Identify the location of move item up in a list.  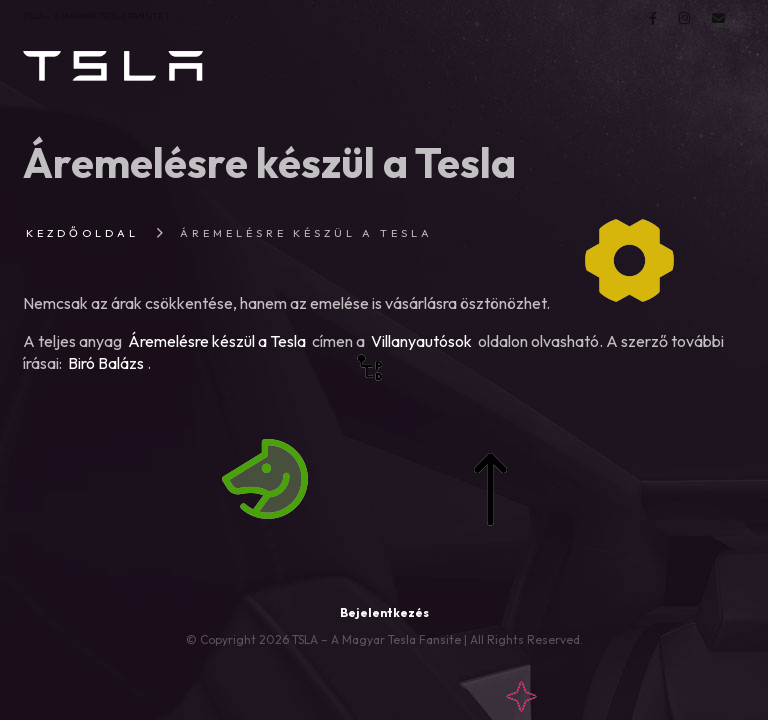
(490, 489).